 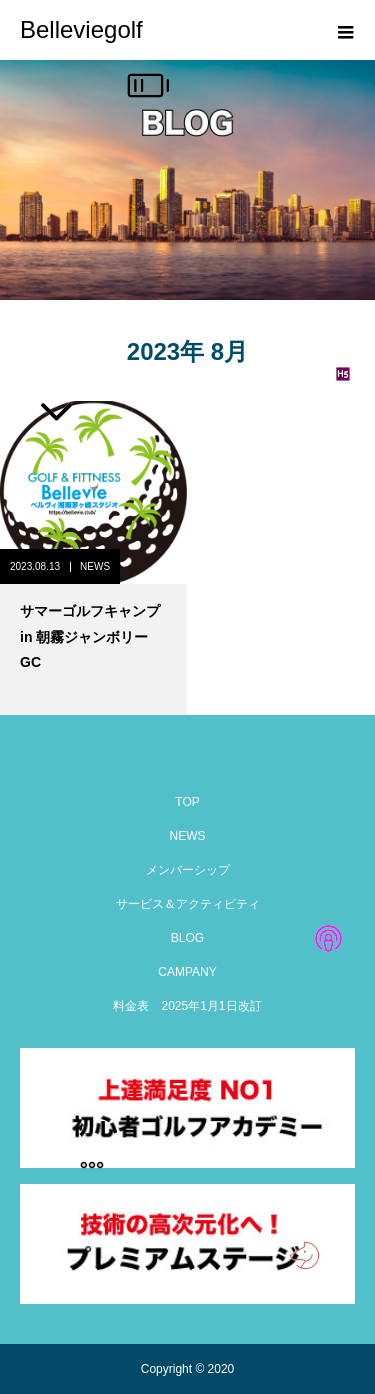 I want to click on indicates medium battery level, so click(x=147, y=85).